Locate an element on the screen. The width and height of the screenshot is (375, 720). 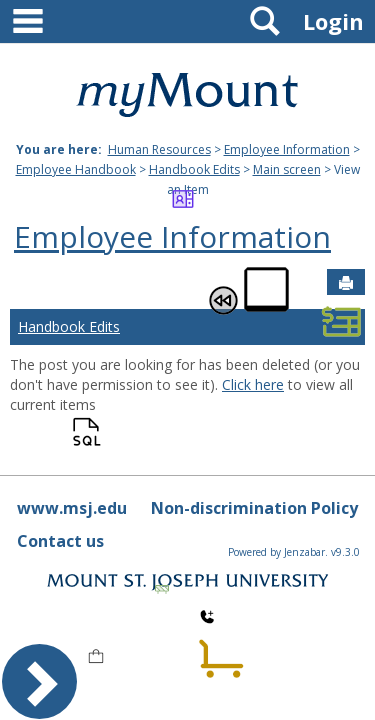
rewind or skip backward in media playback is located at coordinates (223, 300).